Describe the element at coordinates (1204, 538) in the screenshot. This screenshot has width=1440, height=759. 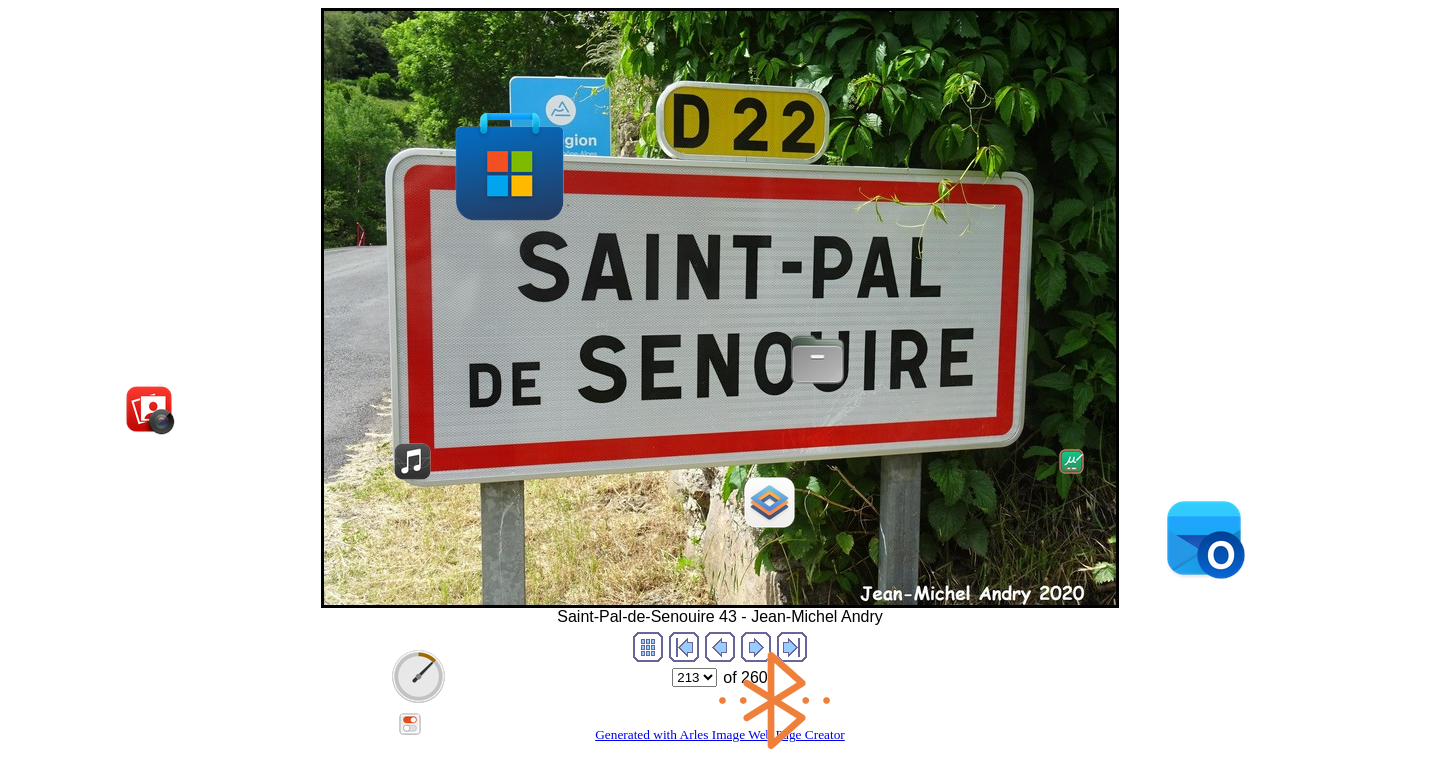
I see `open microsoft outlook email app` at that location.